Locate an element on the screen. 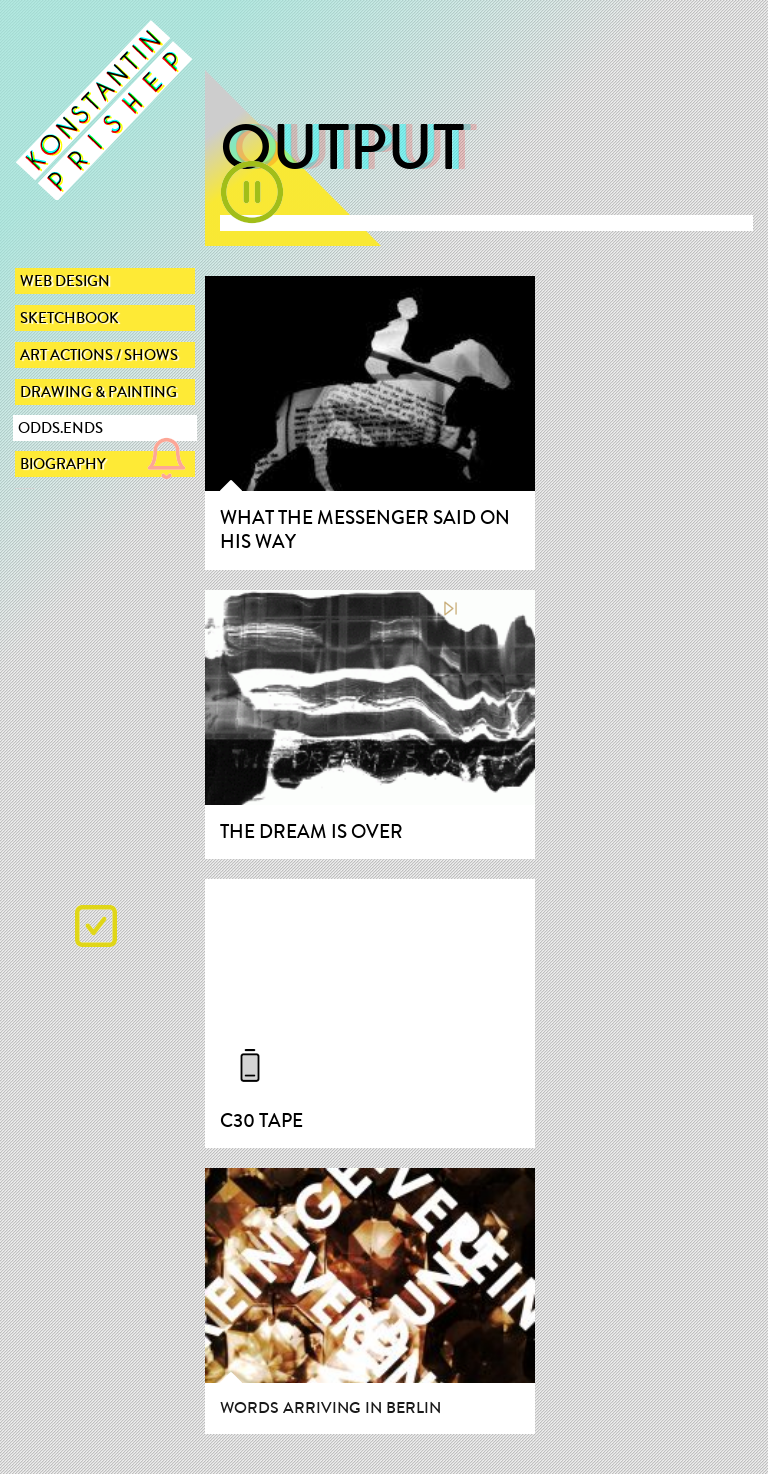  pause media playback is located at coordinates (252, 192).